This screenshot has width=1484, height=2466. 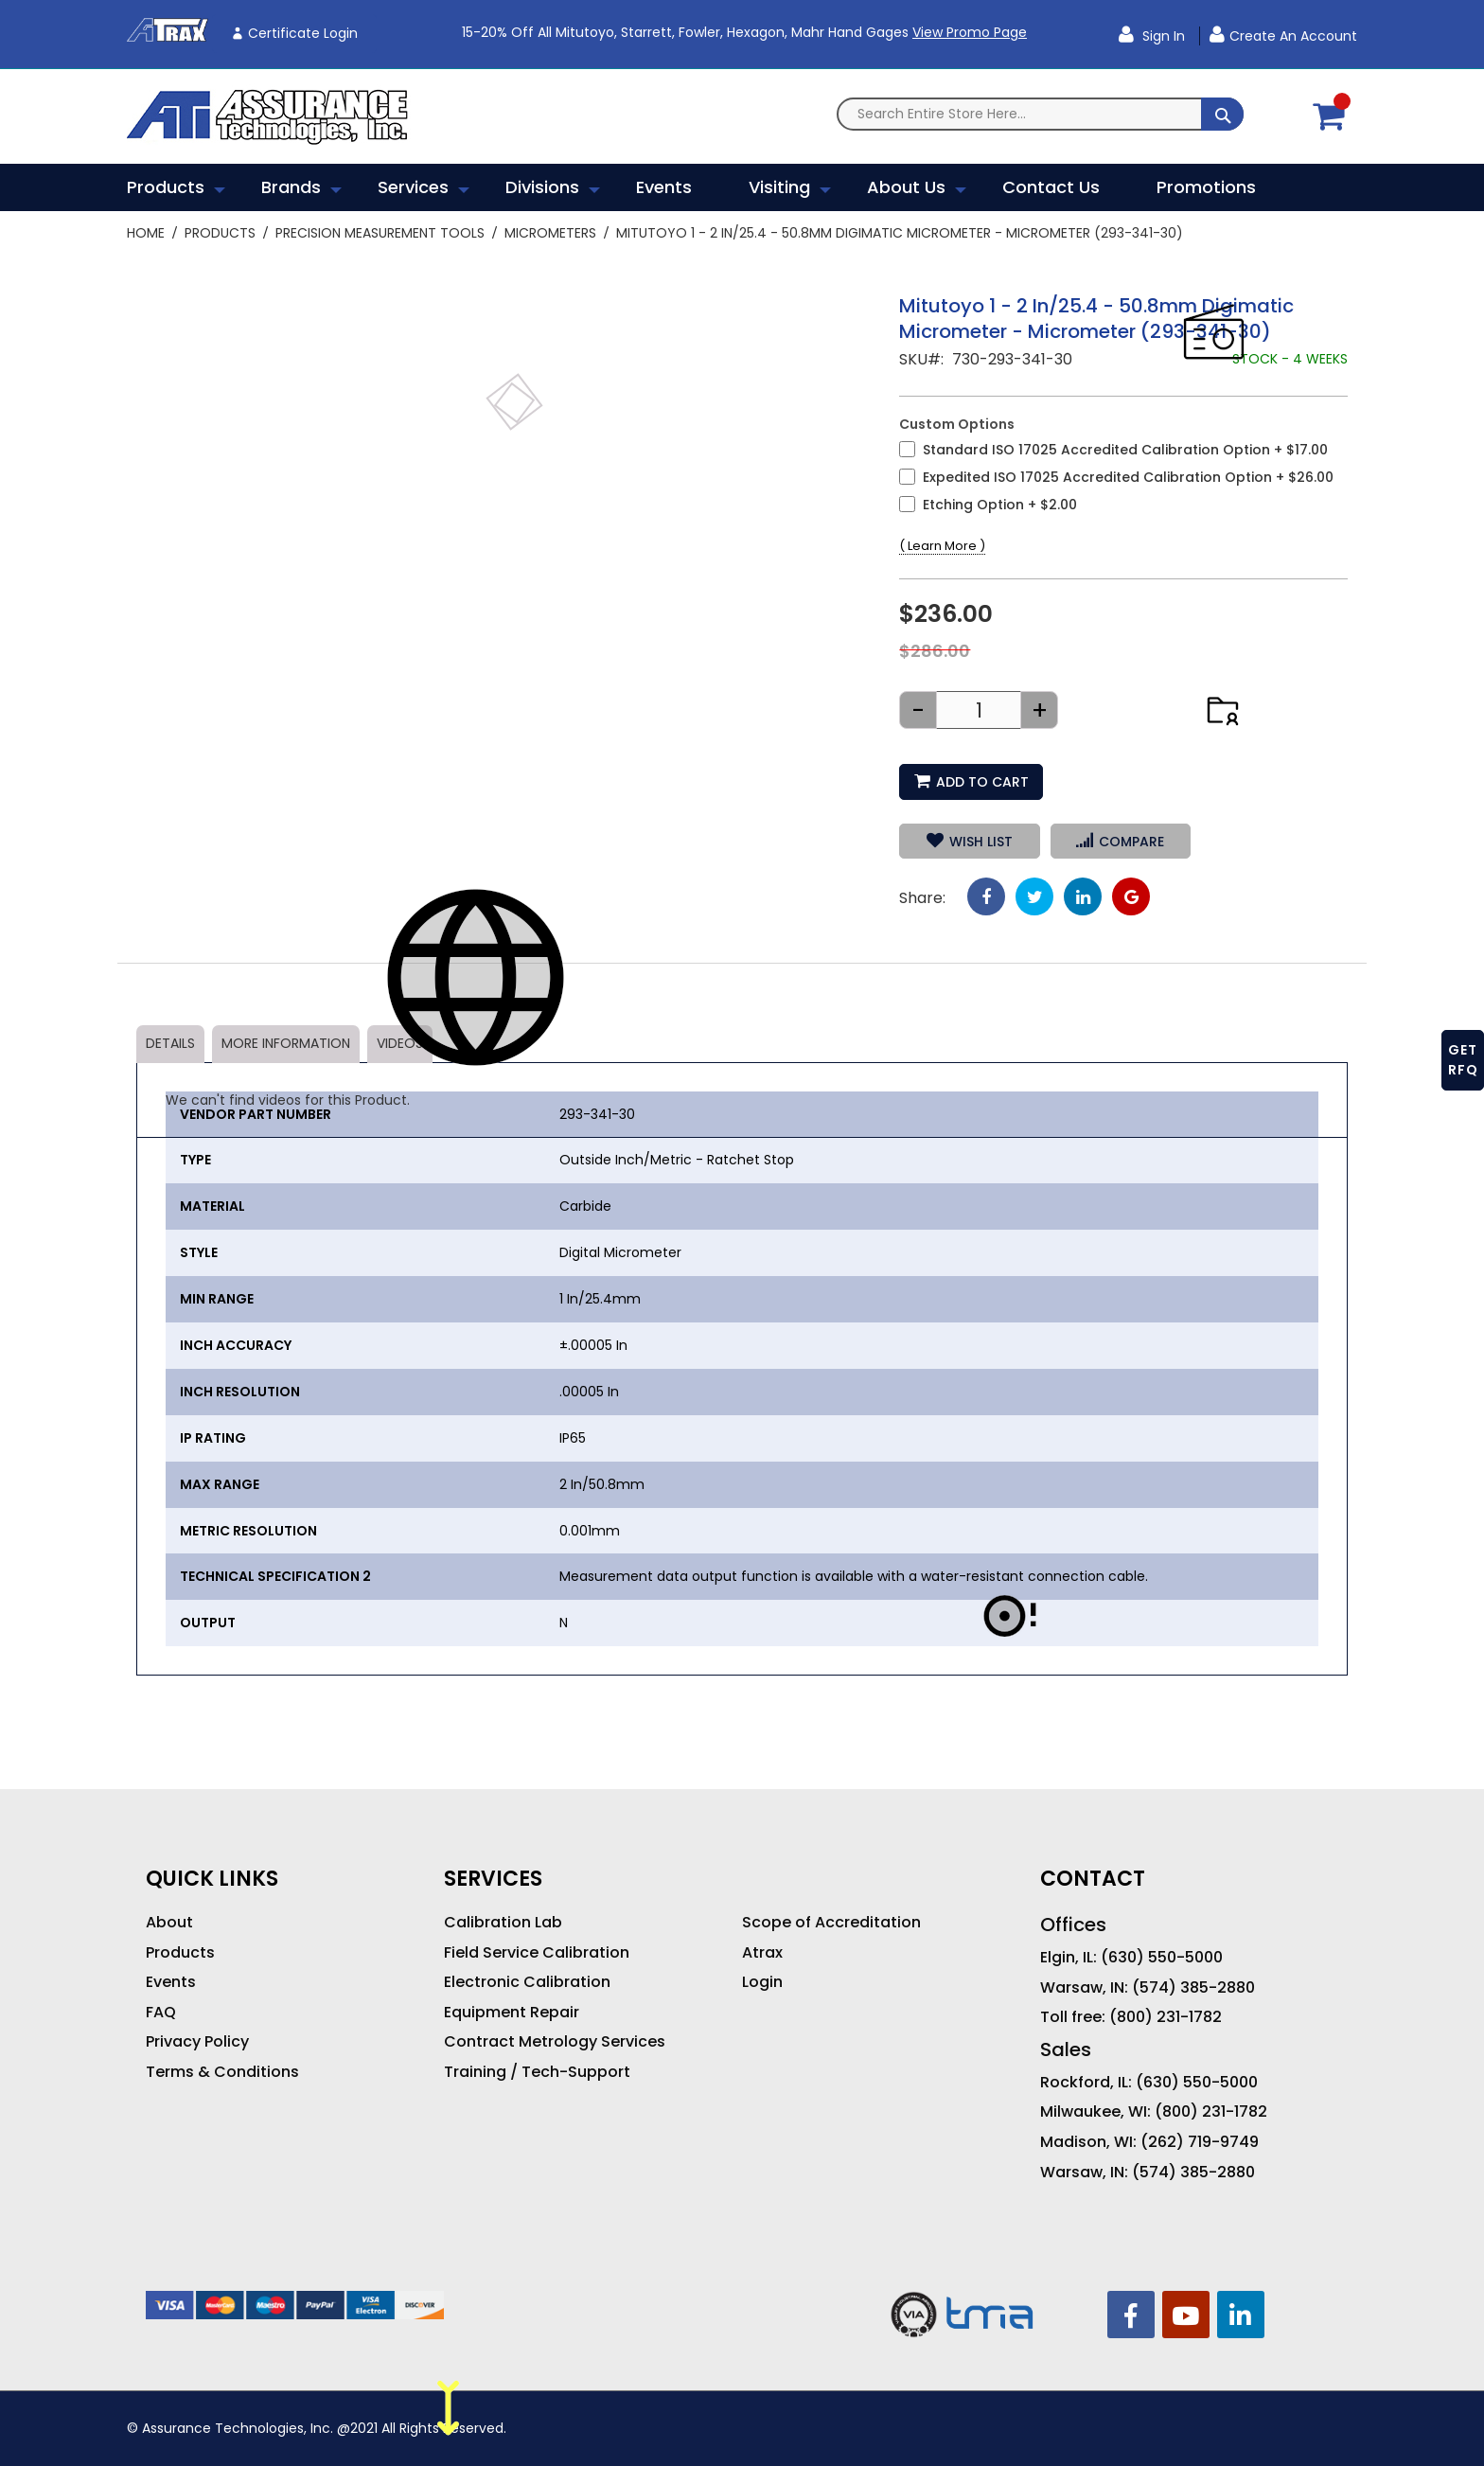 What do you see at coordinates (1010, 1616) in the screenshot?
I see `indicates storage disc is full` at bounding box center [1010, 1616].